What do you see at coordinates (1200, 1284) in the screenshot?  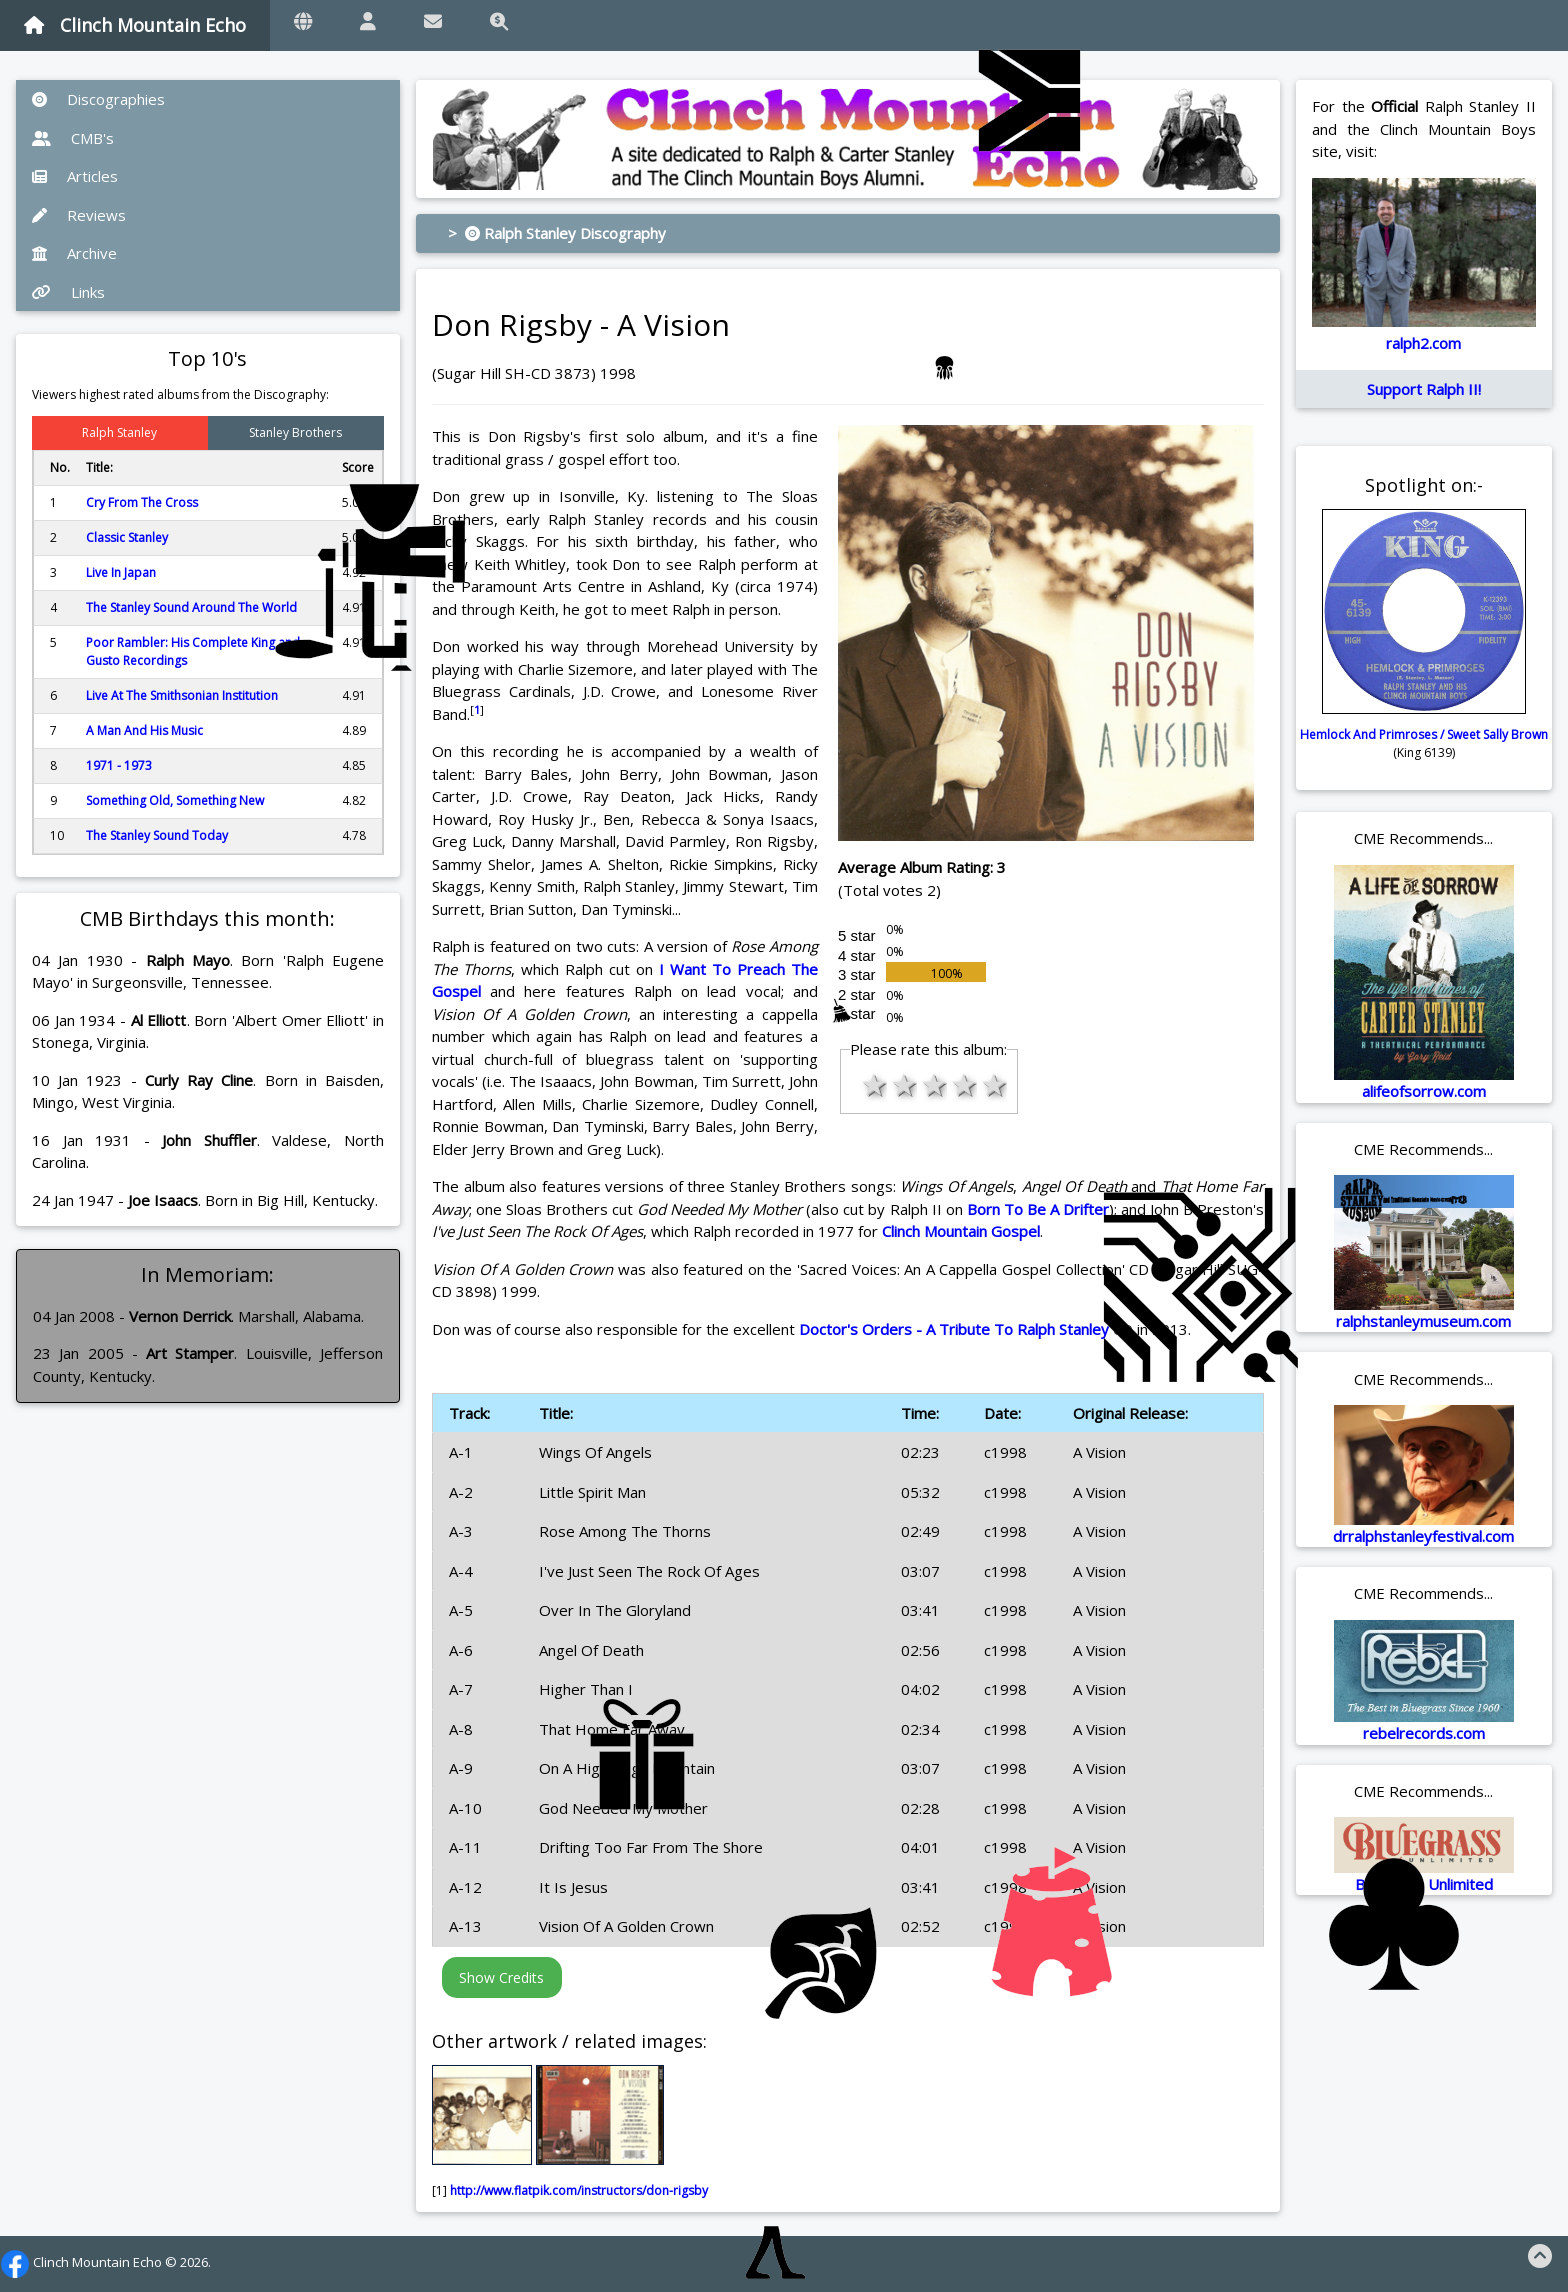 I see `access hardware or system settings` at bounding box center [1200, 1284].